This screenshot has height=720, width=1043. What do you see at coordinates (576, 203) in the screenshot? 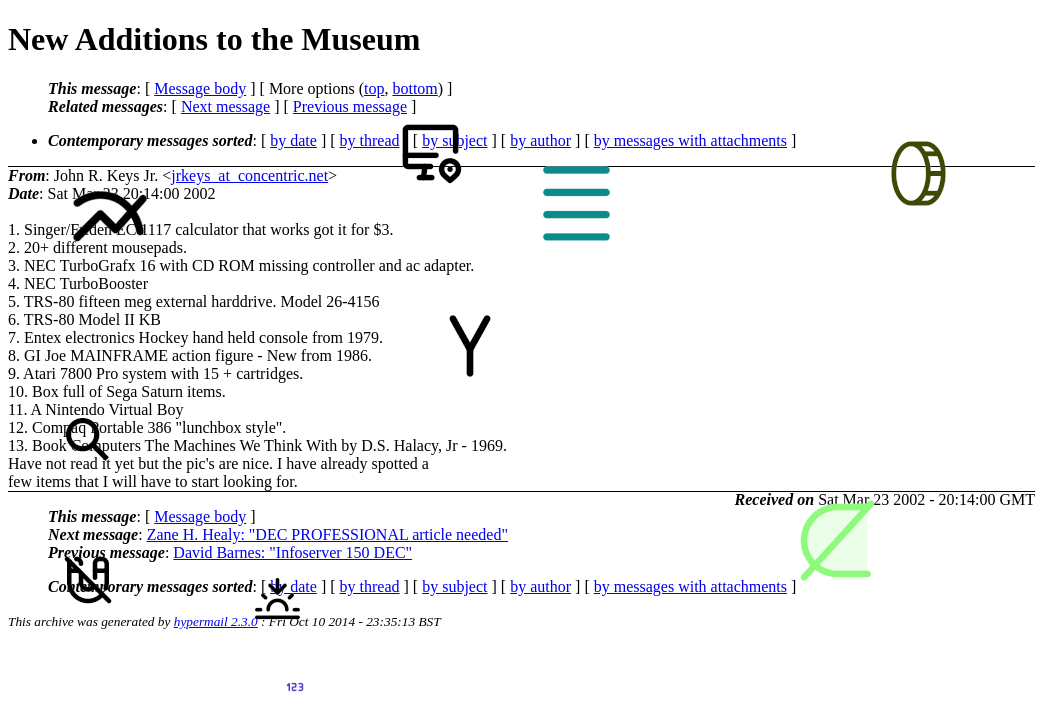
I see `switch to compact list view` at bounding box center [576, 203].